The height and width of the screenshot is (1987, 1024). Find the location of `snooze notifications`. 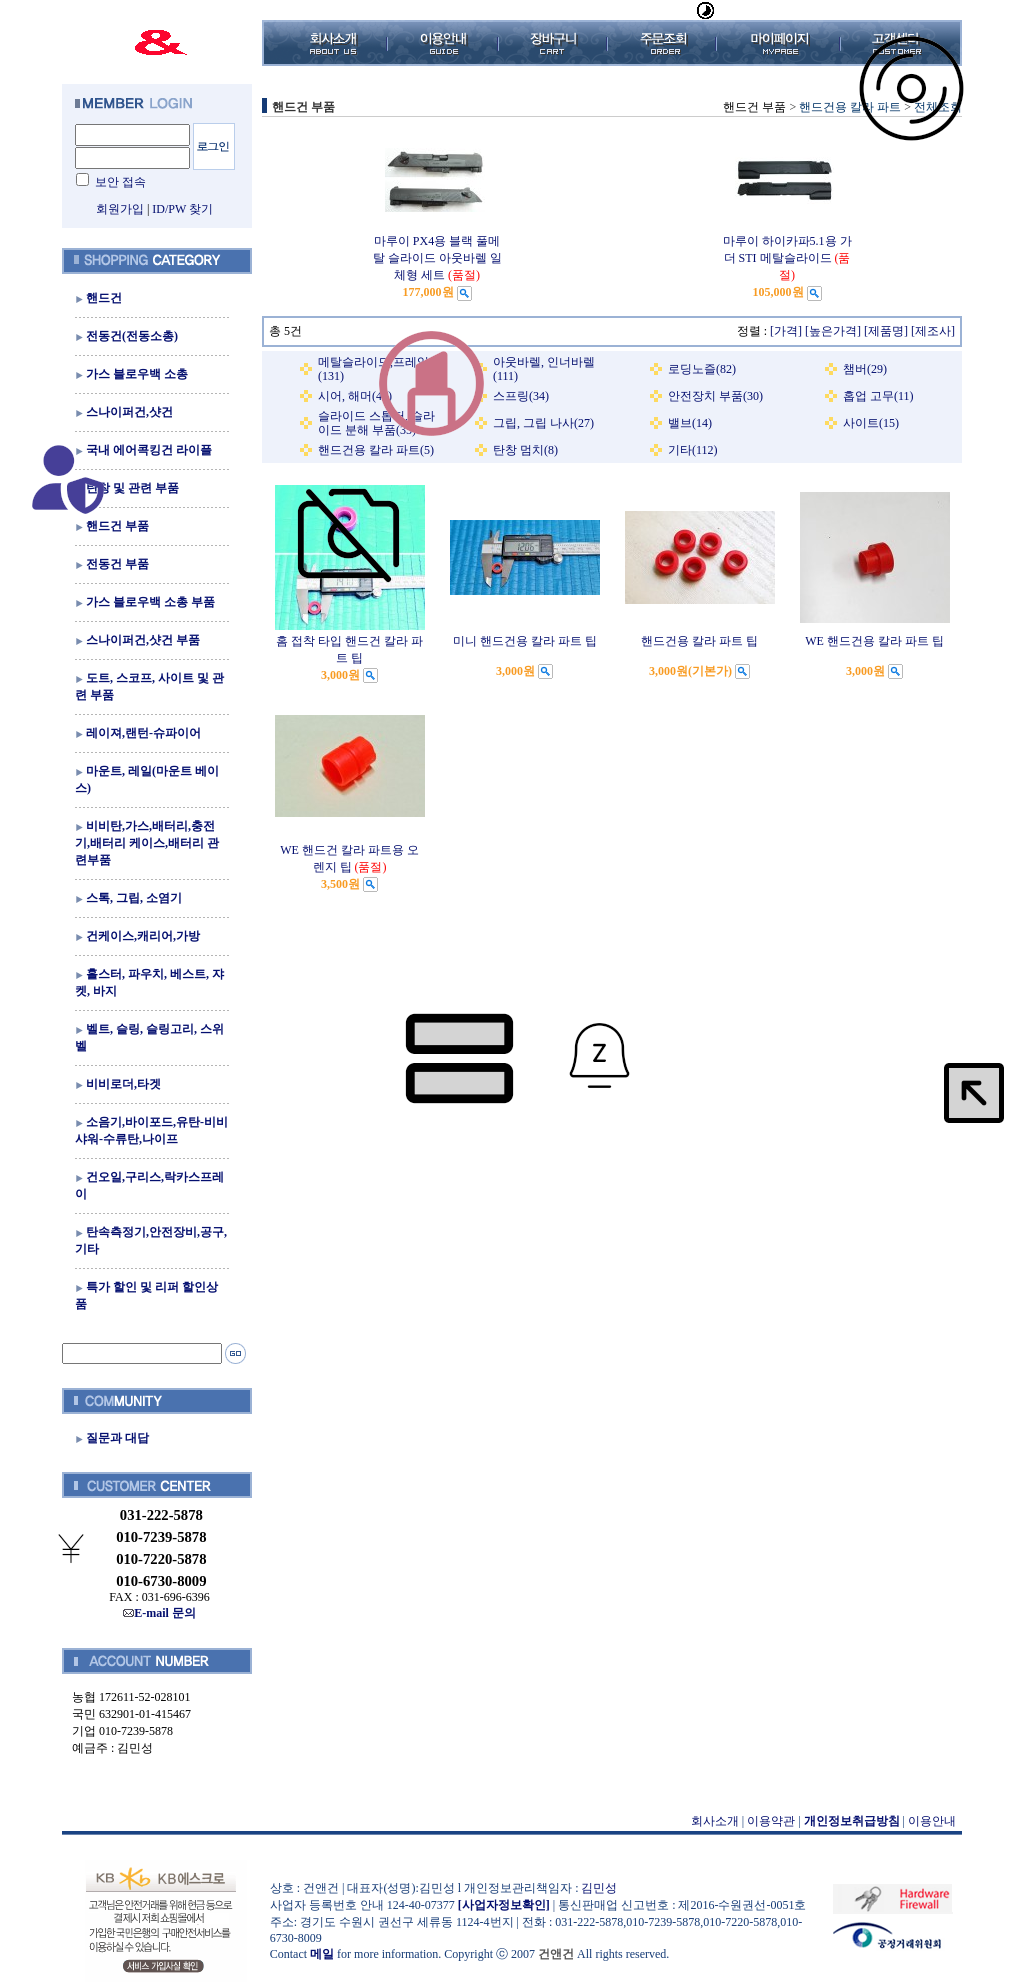

snooze notifications is located at coordinates (599, 1055).